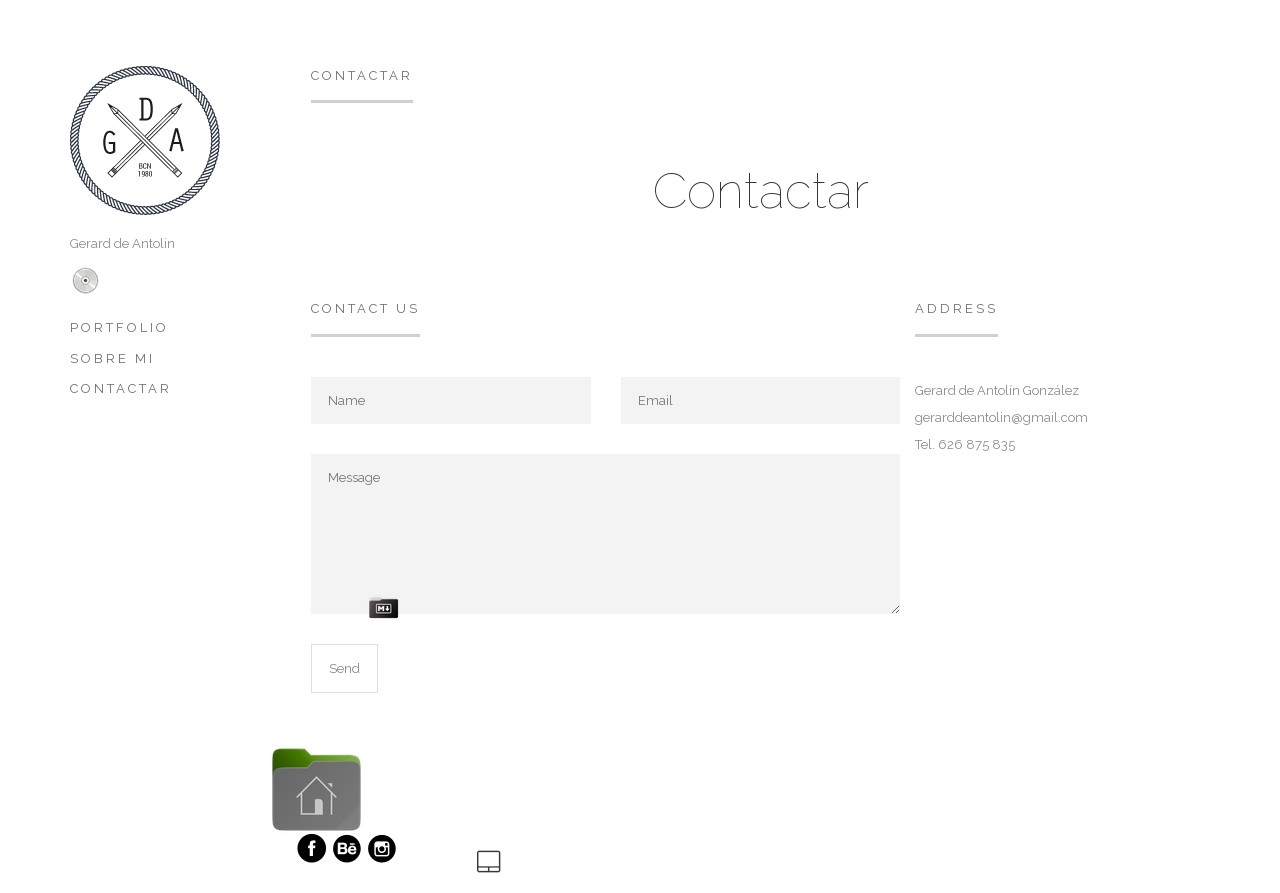  What do you see at coordinates (316, 789) in the screenshot?
I see `access your home folder` at bounding box center [316, 789].